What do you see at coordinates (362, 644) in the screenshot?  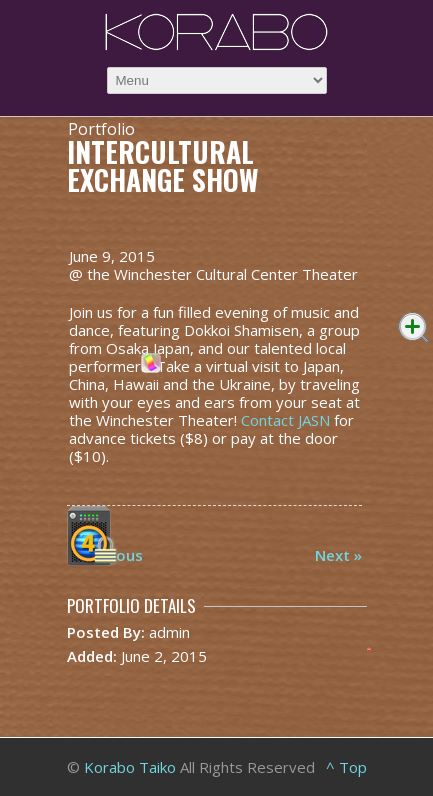 I see `indicates a private or restricted folder` at bounding box center [362, 644].